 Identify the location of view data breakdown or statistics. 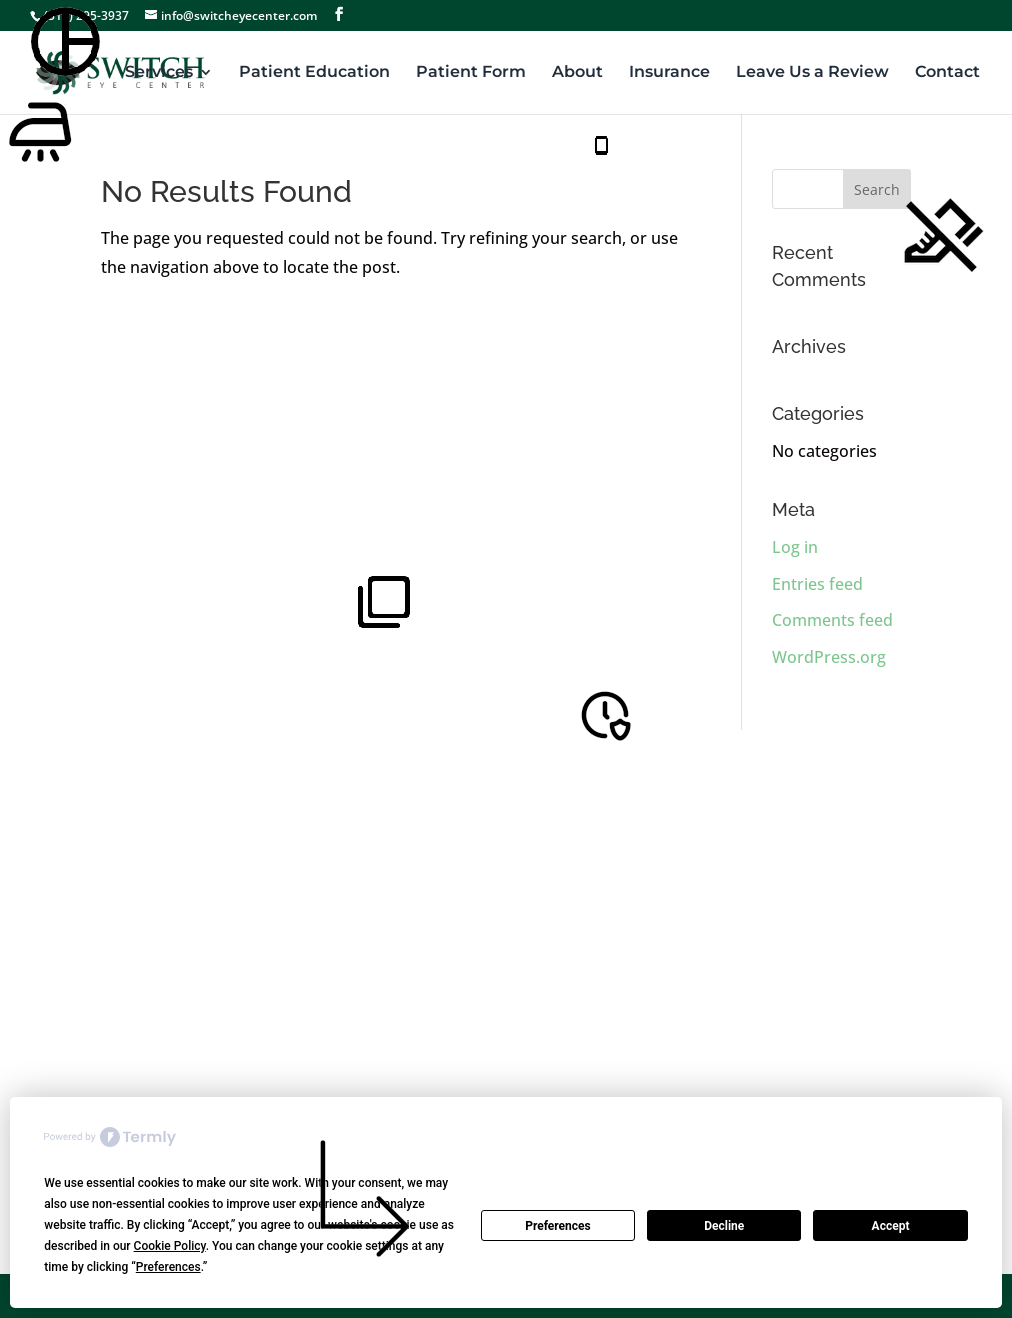
(65, 41).